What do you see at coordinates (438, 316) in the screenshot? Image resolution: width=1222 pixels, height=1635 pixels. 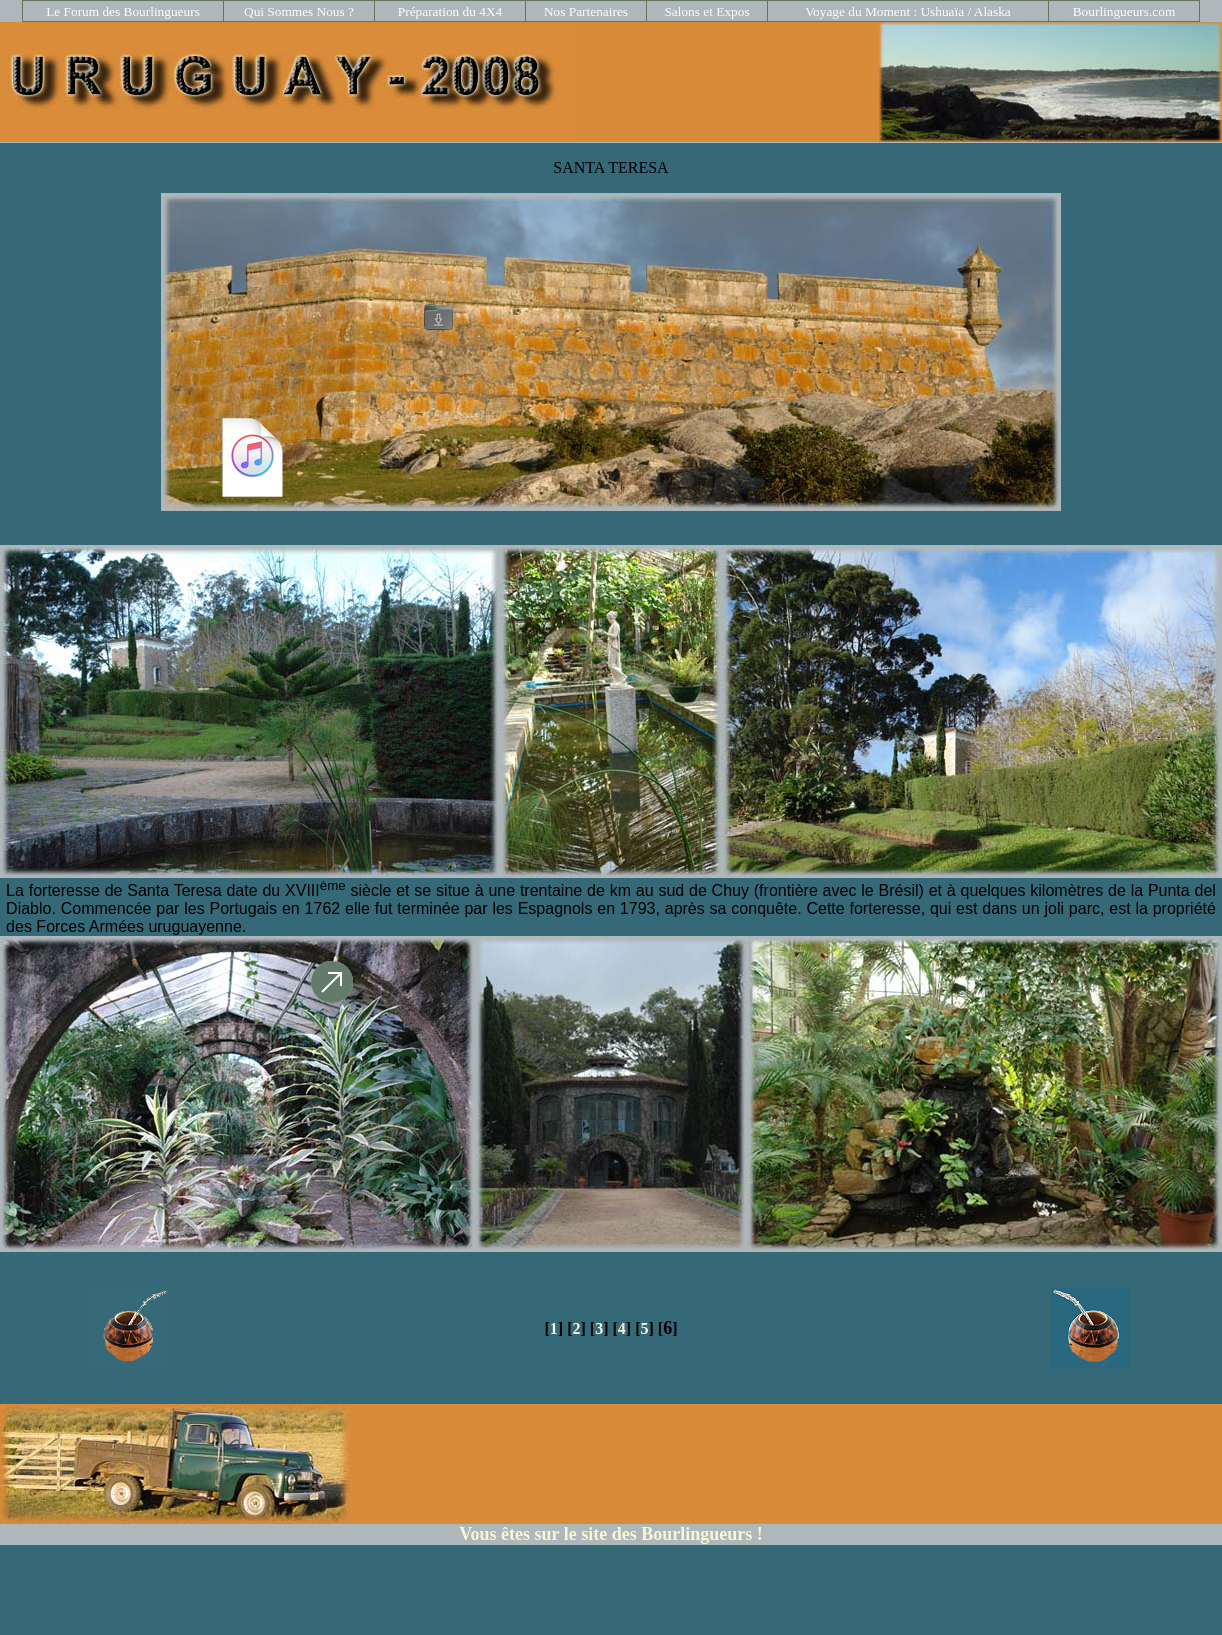 I see `open your downloads folder` at bounding box center [438, 316].